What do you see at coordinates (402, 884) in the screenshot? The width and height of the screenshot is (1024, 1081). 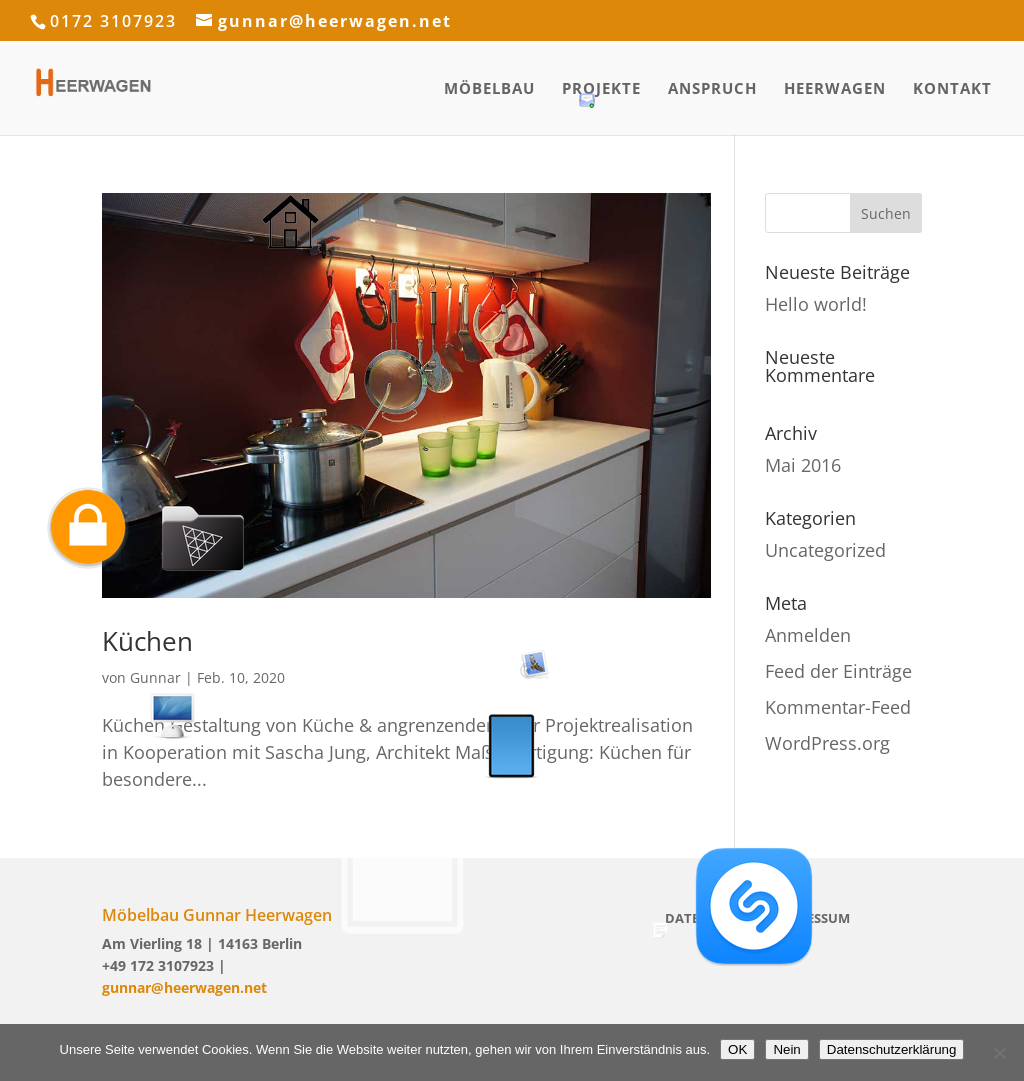 I see `access your iMovie media library` at bounding box center [402, 884].